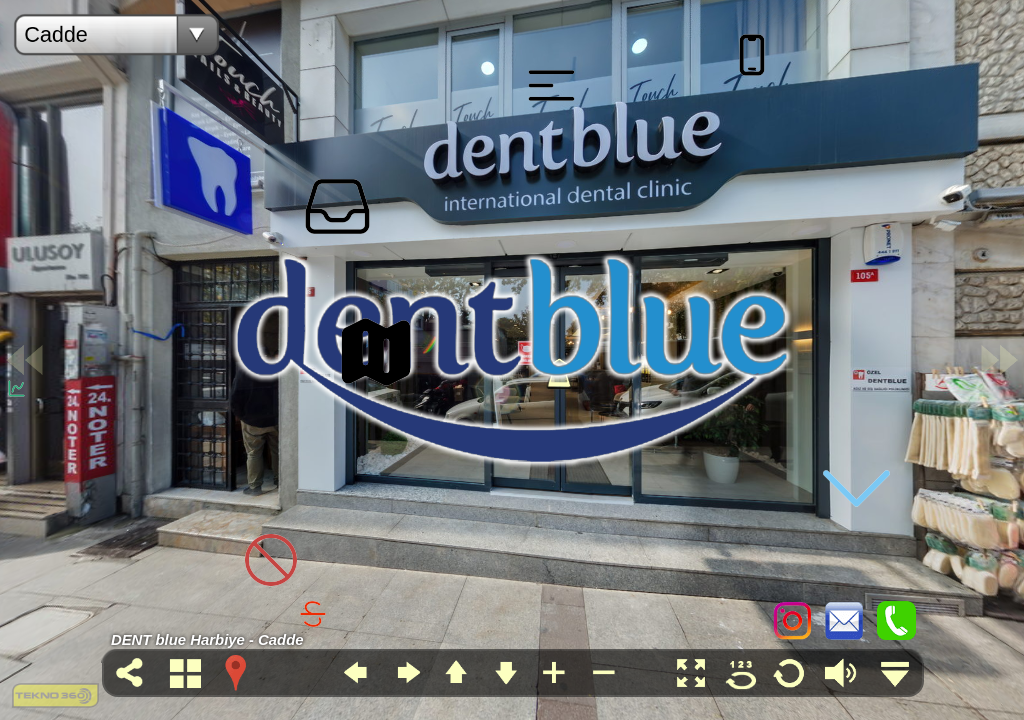  Describe the element at coordinates (856, 488) in the screenshot. I see `expand a dropdown menu or section` at that location.